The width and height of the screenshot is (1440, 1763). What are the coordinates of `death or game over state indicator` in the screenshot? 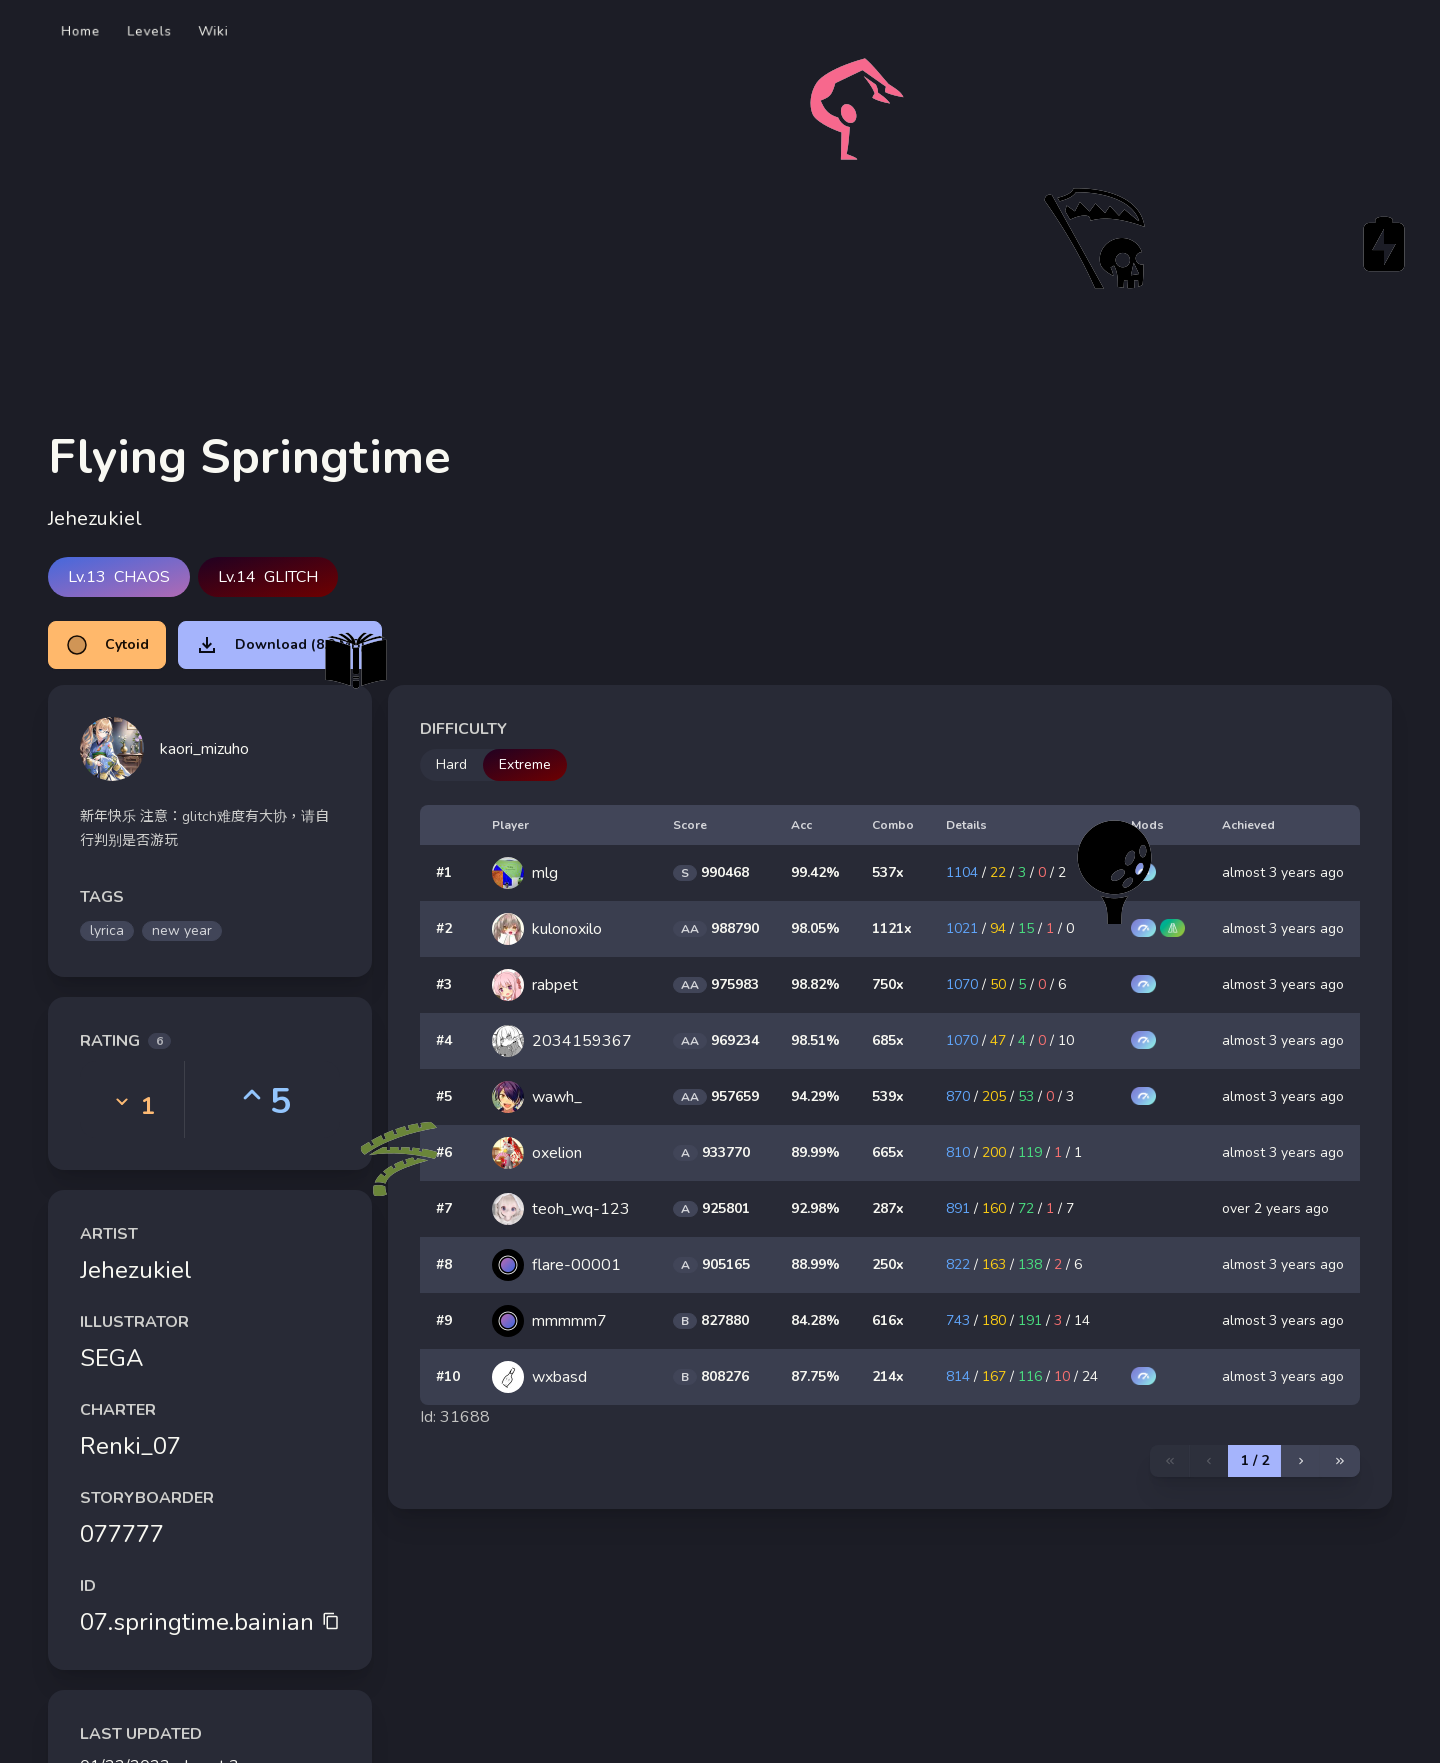 It's located at (1095, 238).